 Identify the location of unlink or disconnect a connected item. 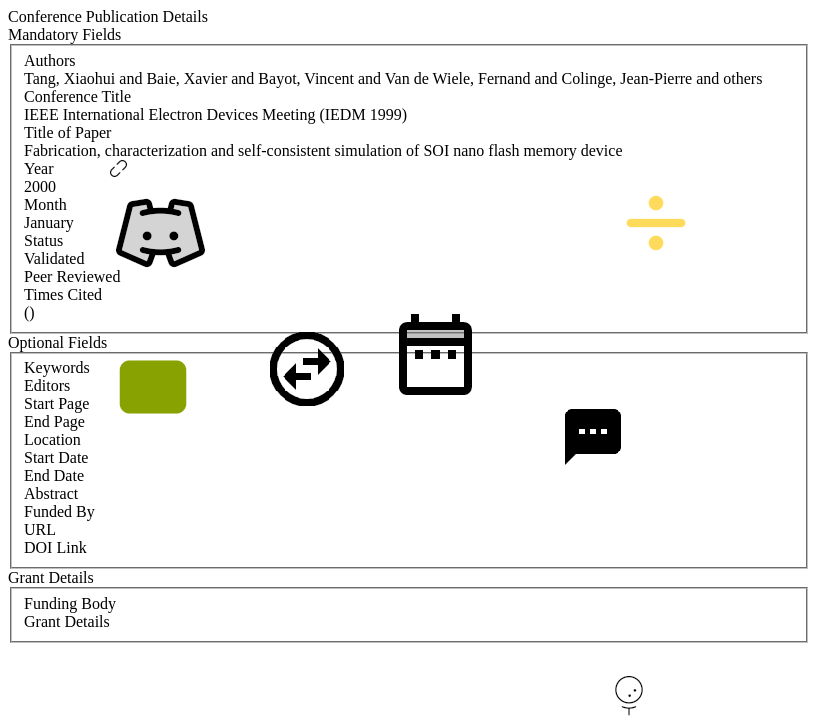
(118, 168).